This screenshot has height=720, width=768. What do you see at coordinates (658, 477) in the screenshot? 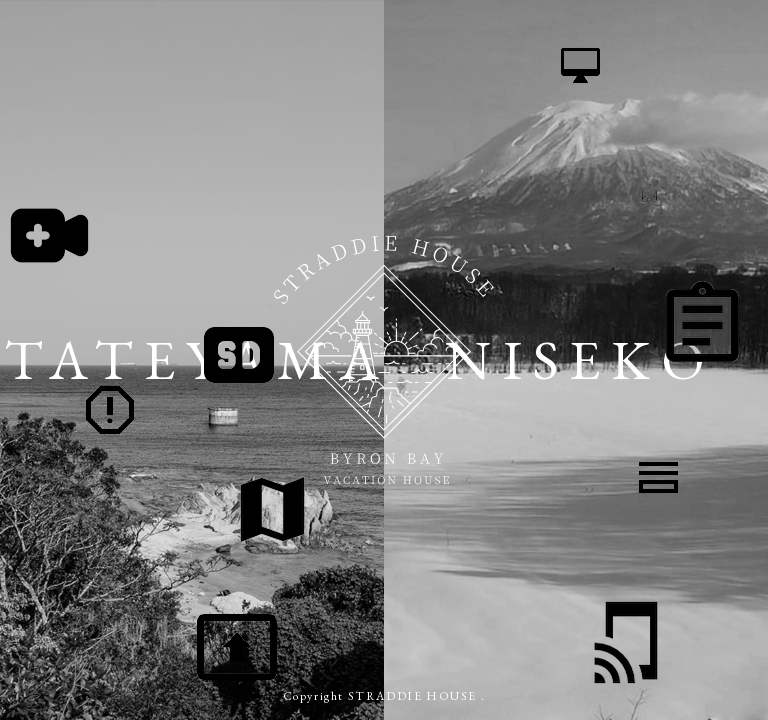
I see `split view horizontally` at bounding box center [658, 477].